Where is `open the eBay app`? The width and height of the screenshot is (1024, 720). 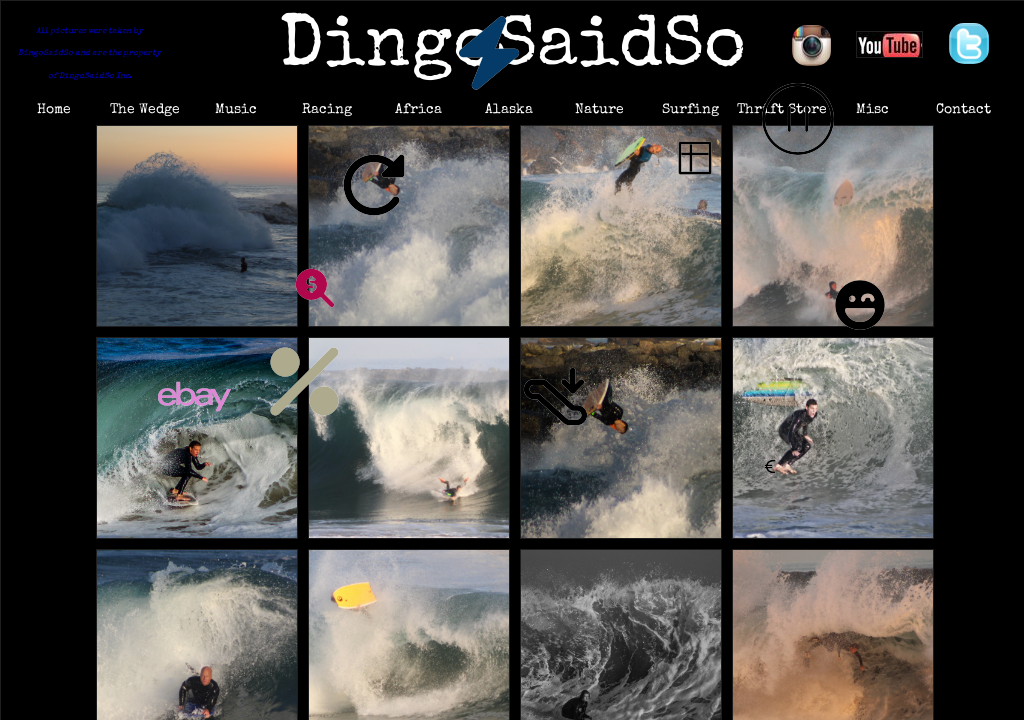 open the eBay app is located at coordinates (194, 396).